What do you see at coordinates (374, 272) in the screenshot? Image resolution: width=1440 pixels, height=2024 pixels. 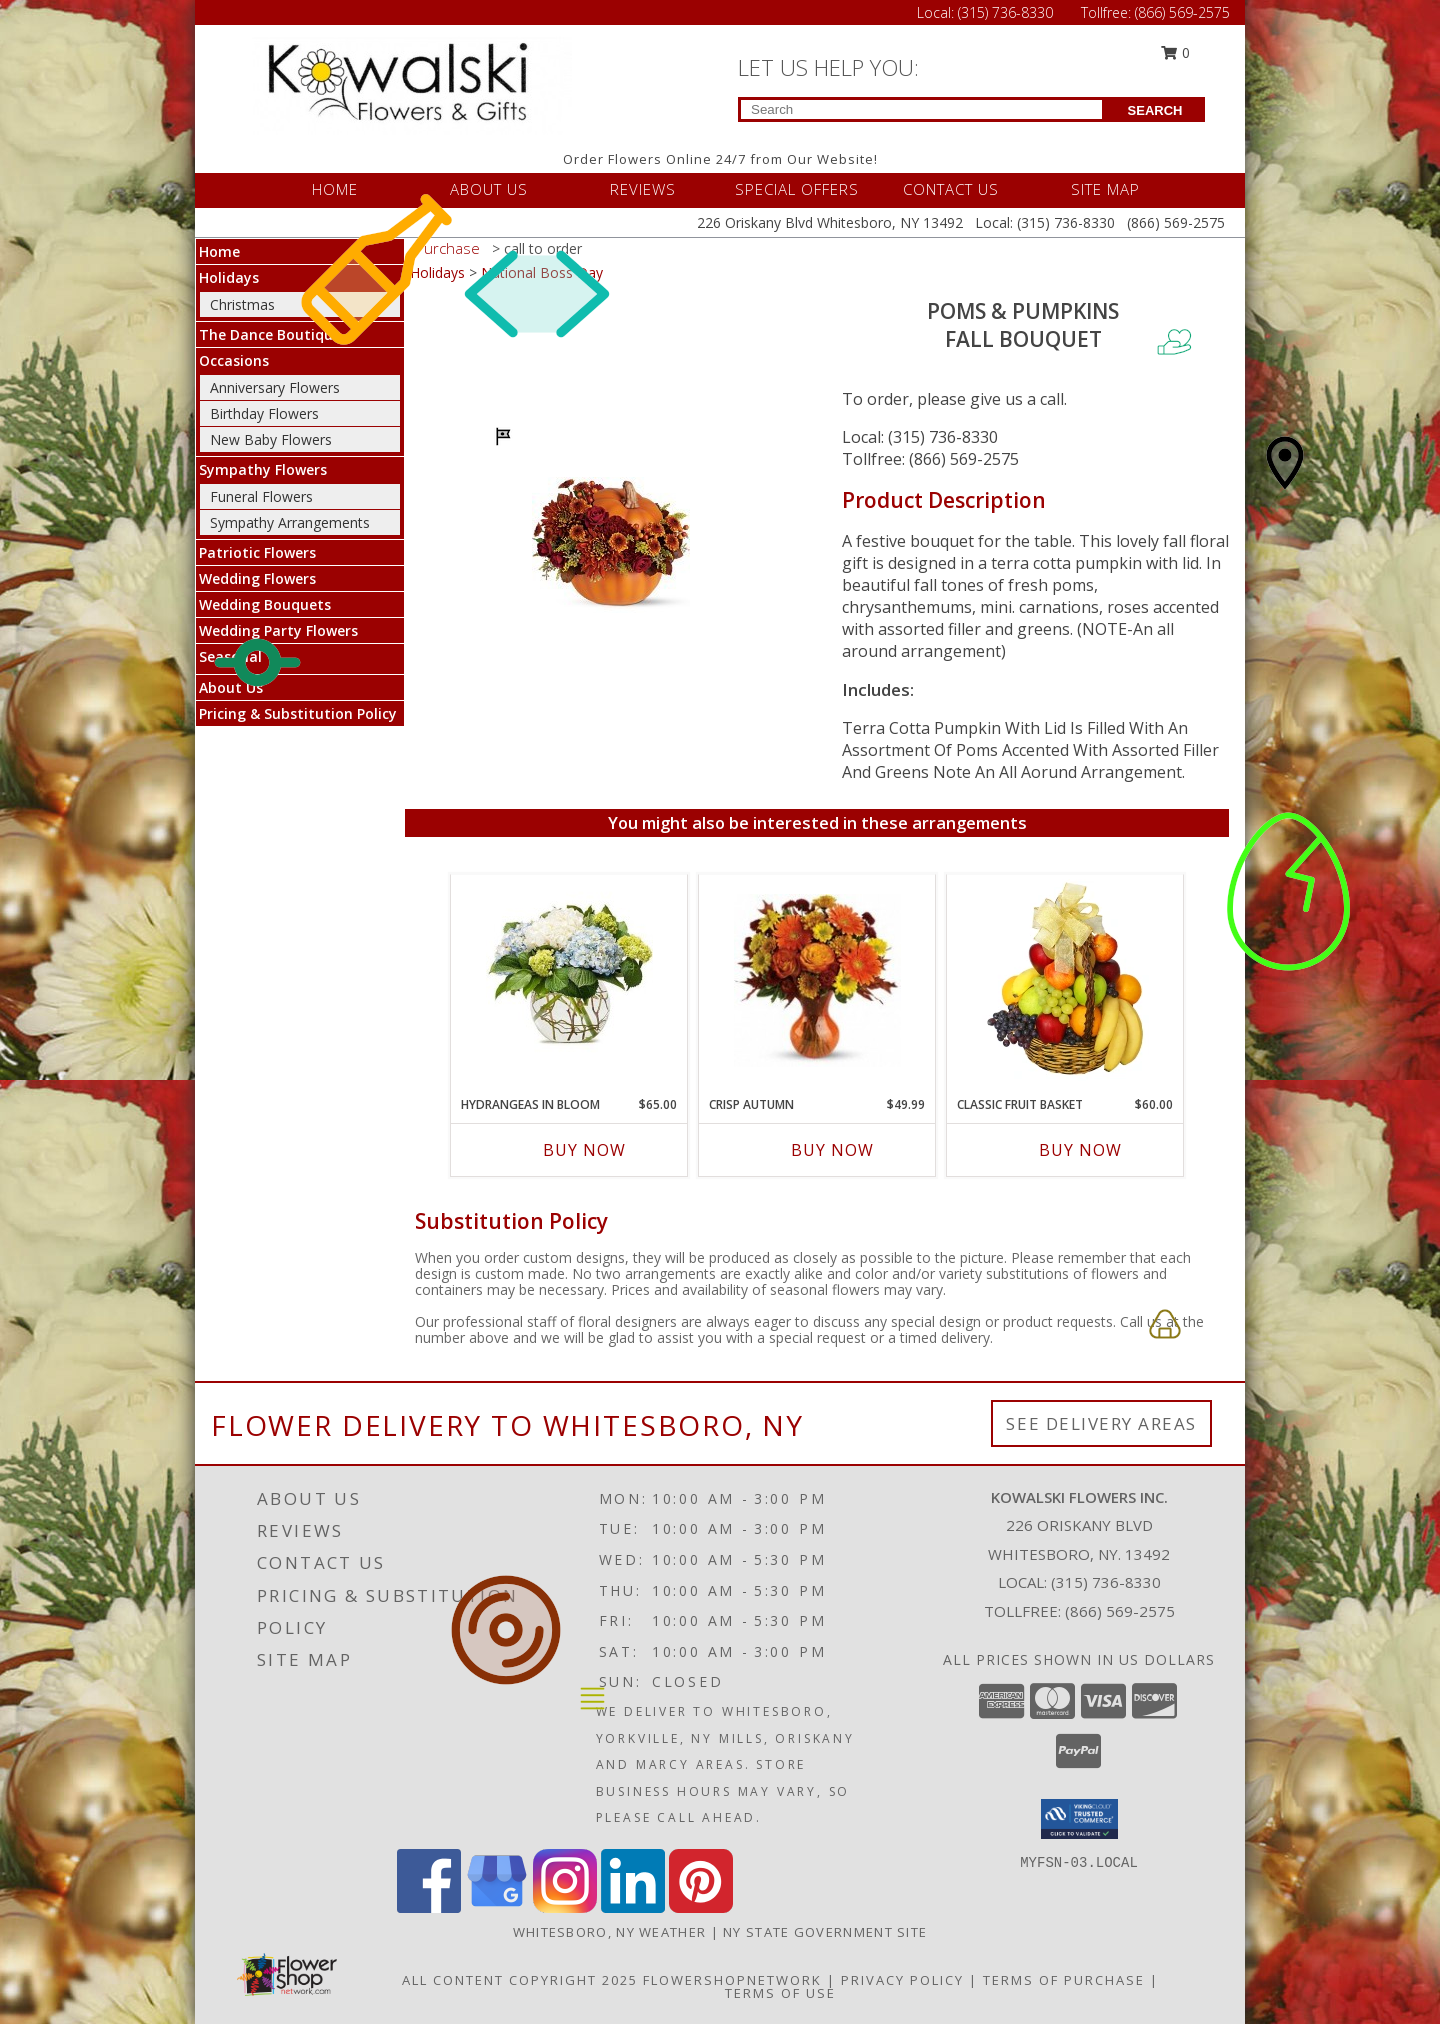 I see `browse alcoholic beverage options` at bounding box center [374, 272].